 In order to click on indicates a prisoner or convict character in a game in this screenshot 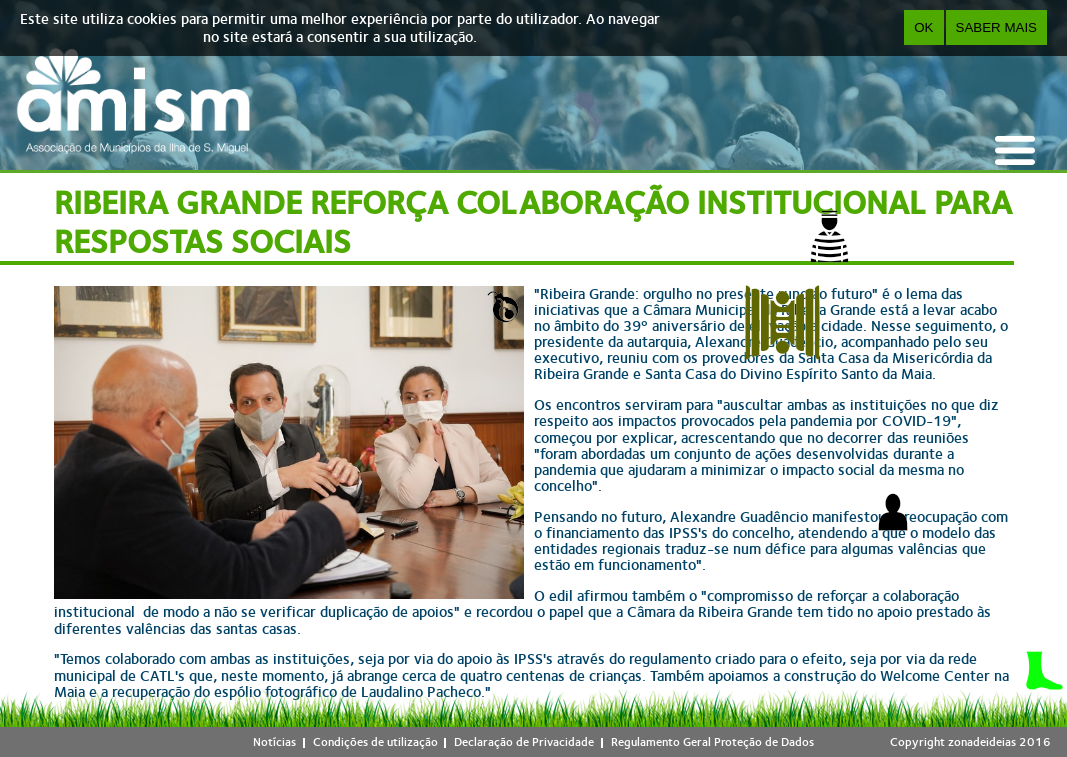, I will do `click(829, 236)`.